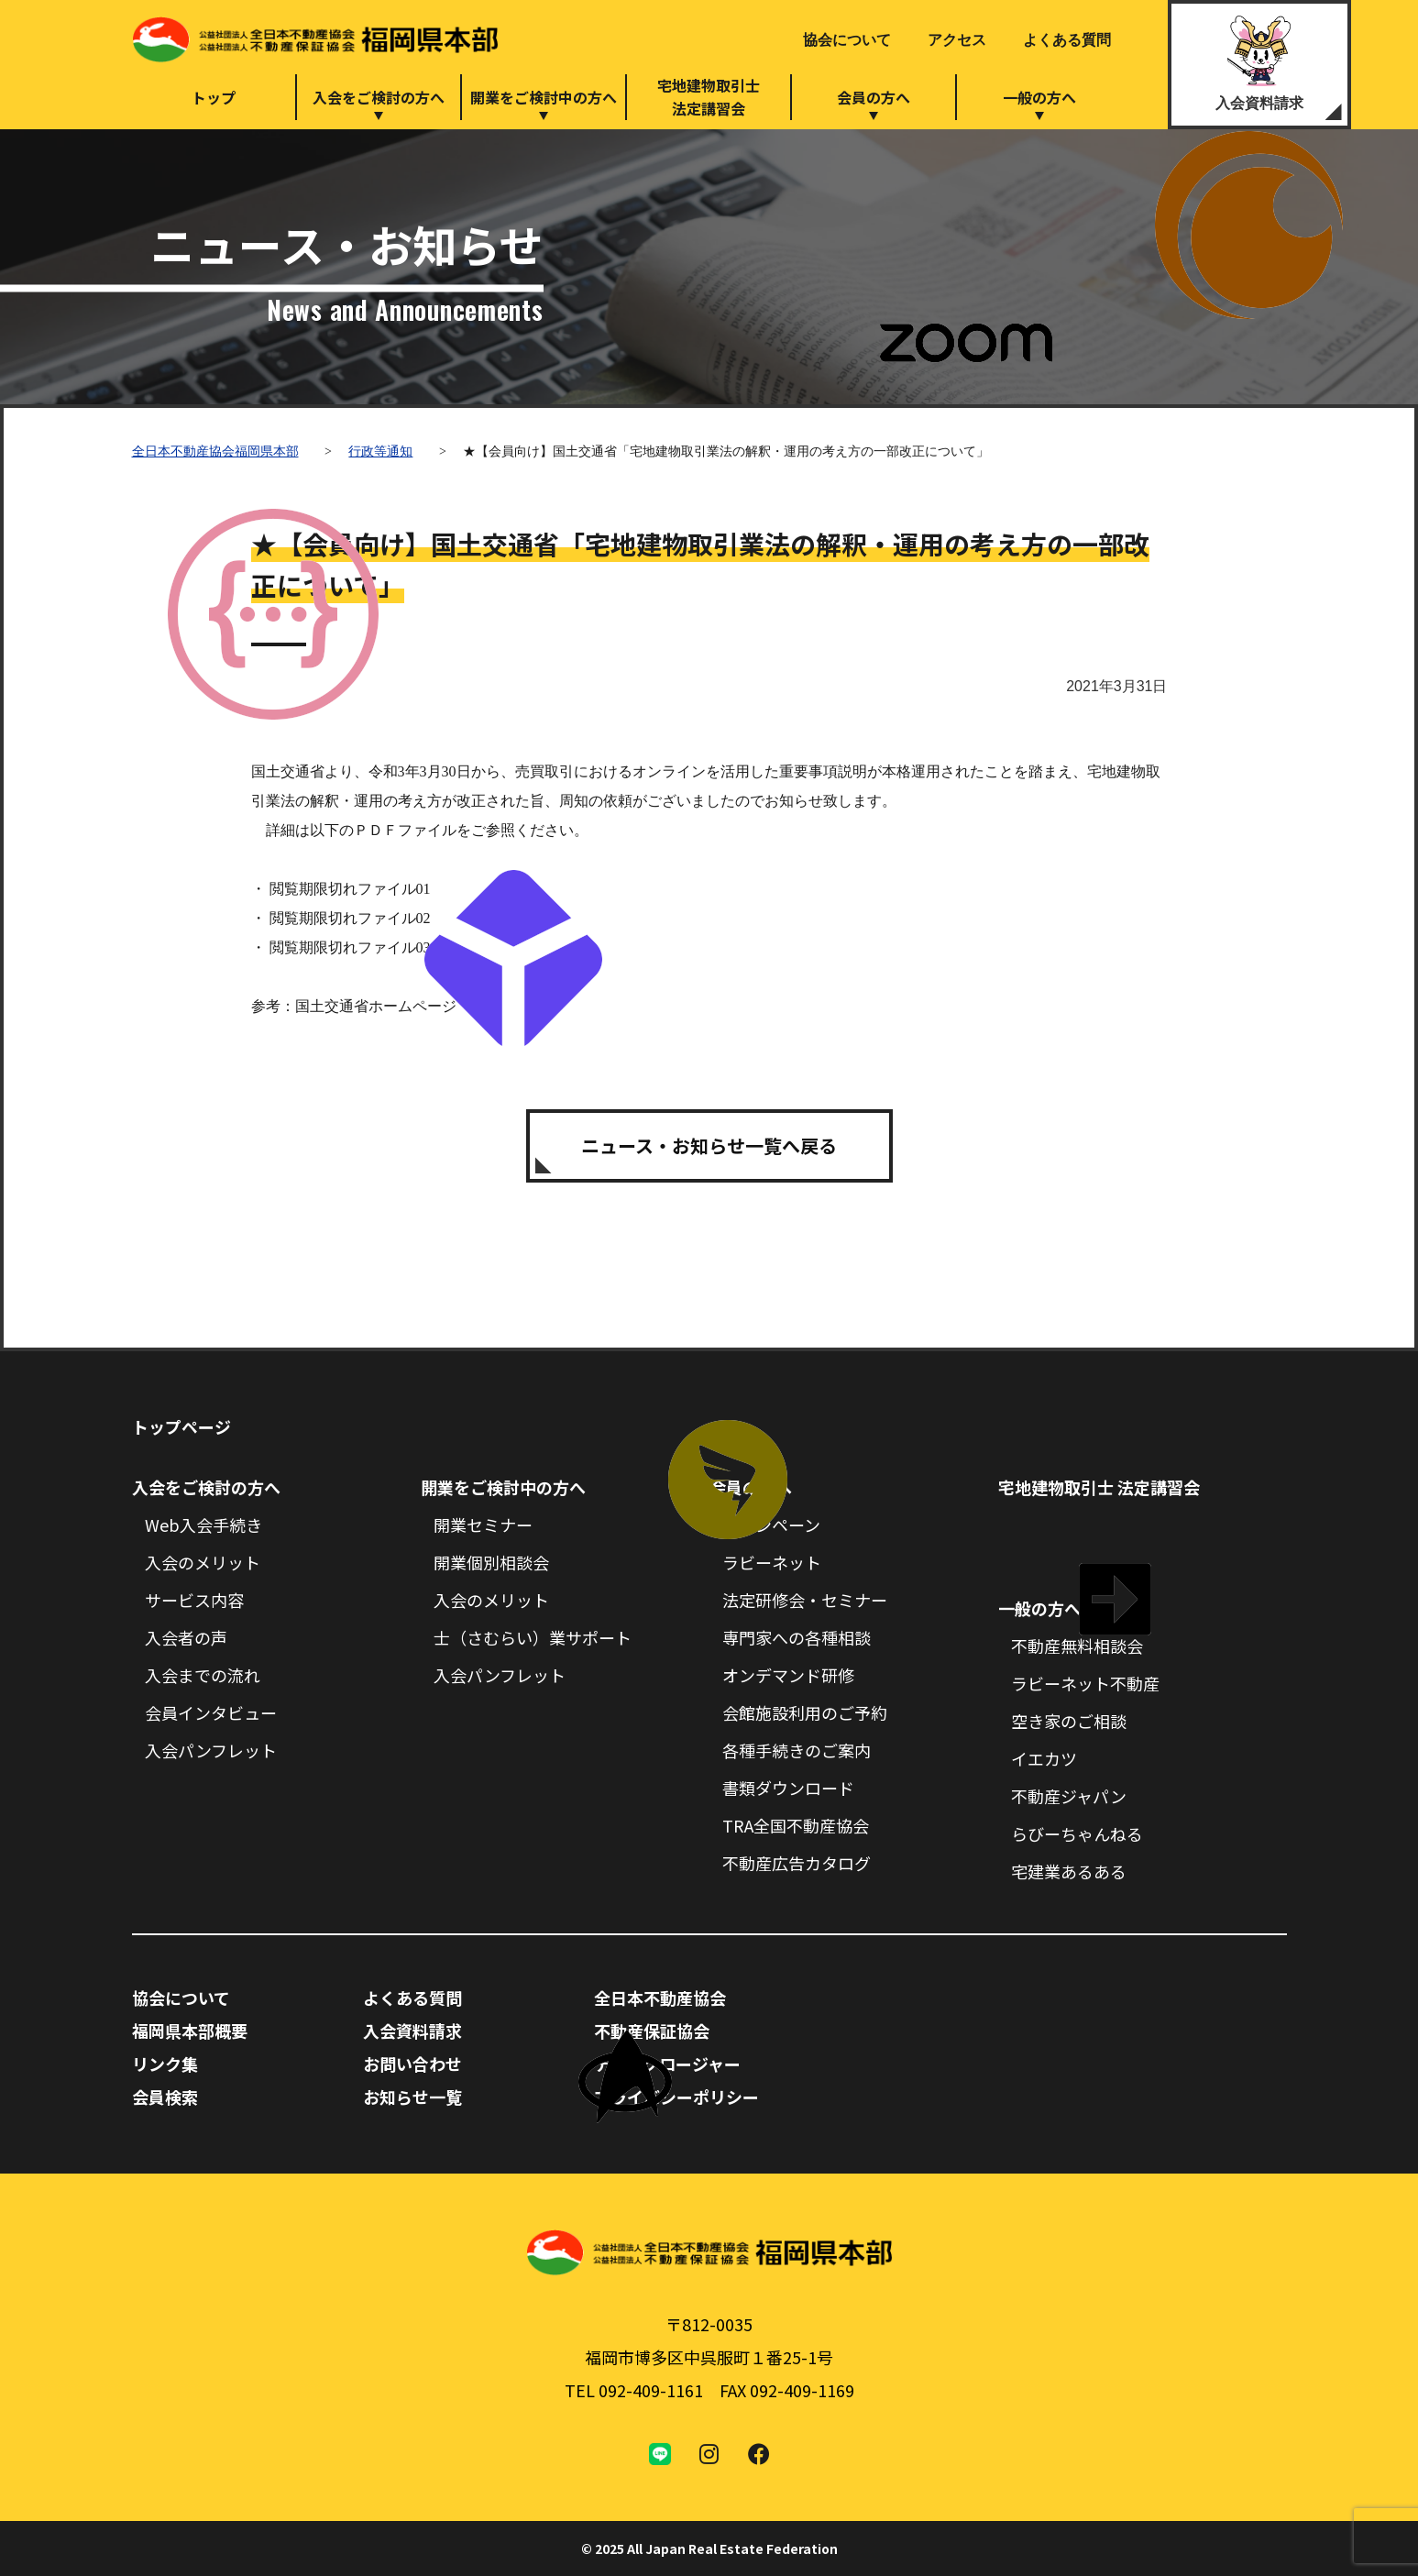 This screenshot has width=1418, height=2576. What do you see at coordinates (625, 2076) in the screenshot?
I see `Star Trek franchise logo` at bounding box center [625, 2076].